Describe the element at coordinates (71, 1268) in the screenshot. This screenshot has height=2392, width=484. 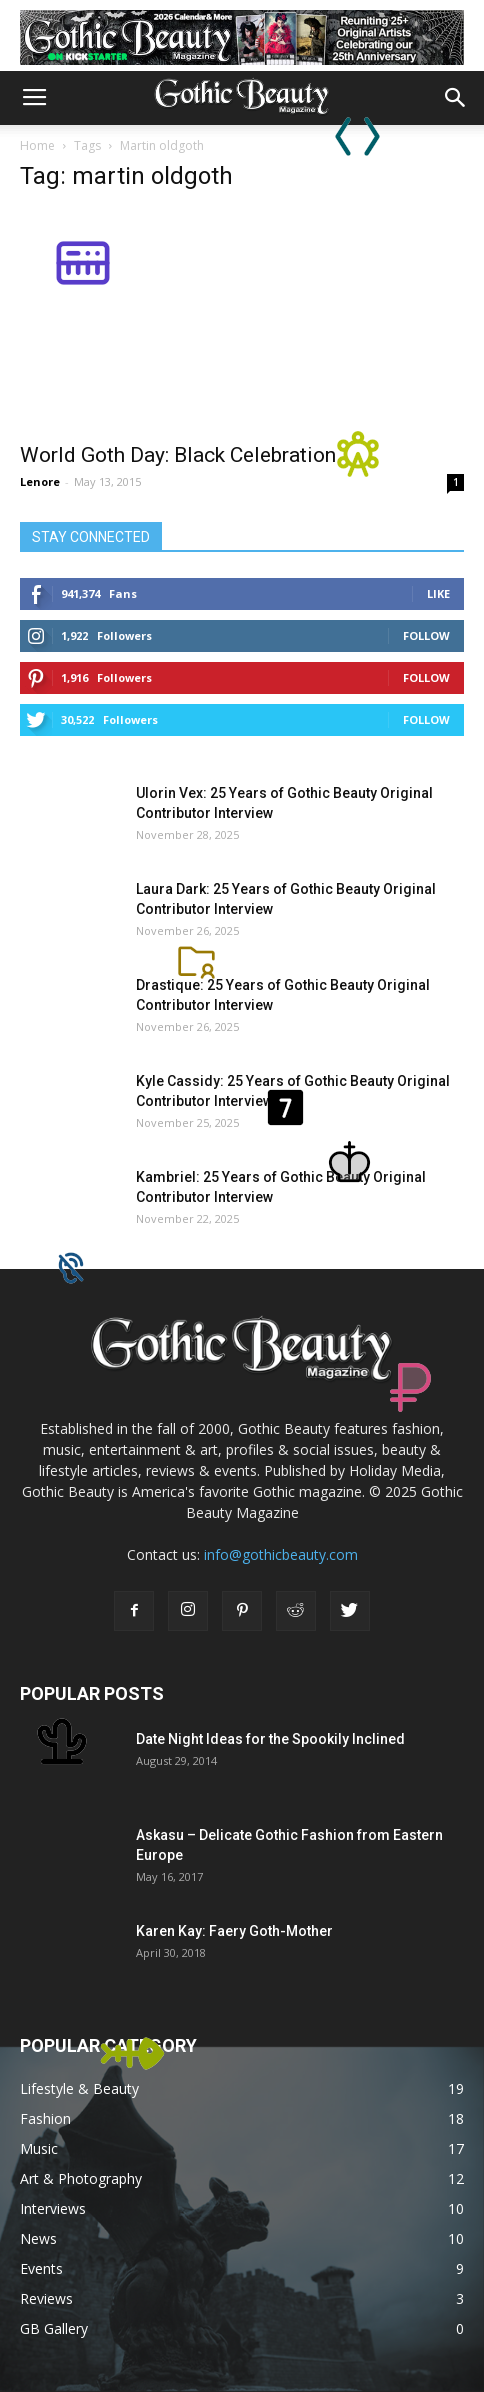
I see `mute or disable audio listening` at that location.